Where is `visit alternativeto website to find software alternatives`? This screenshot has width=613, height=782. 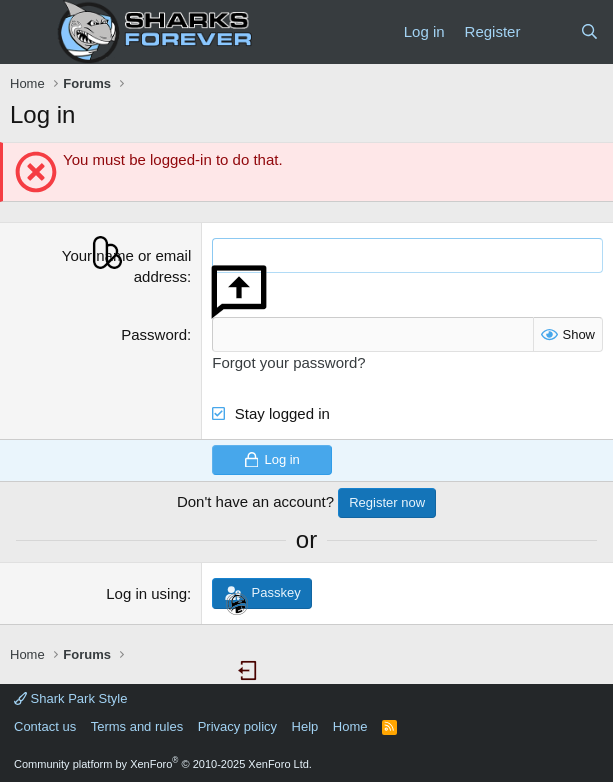
visit alternativeto website to find software alternatives is located at coordinates (237, 604).